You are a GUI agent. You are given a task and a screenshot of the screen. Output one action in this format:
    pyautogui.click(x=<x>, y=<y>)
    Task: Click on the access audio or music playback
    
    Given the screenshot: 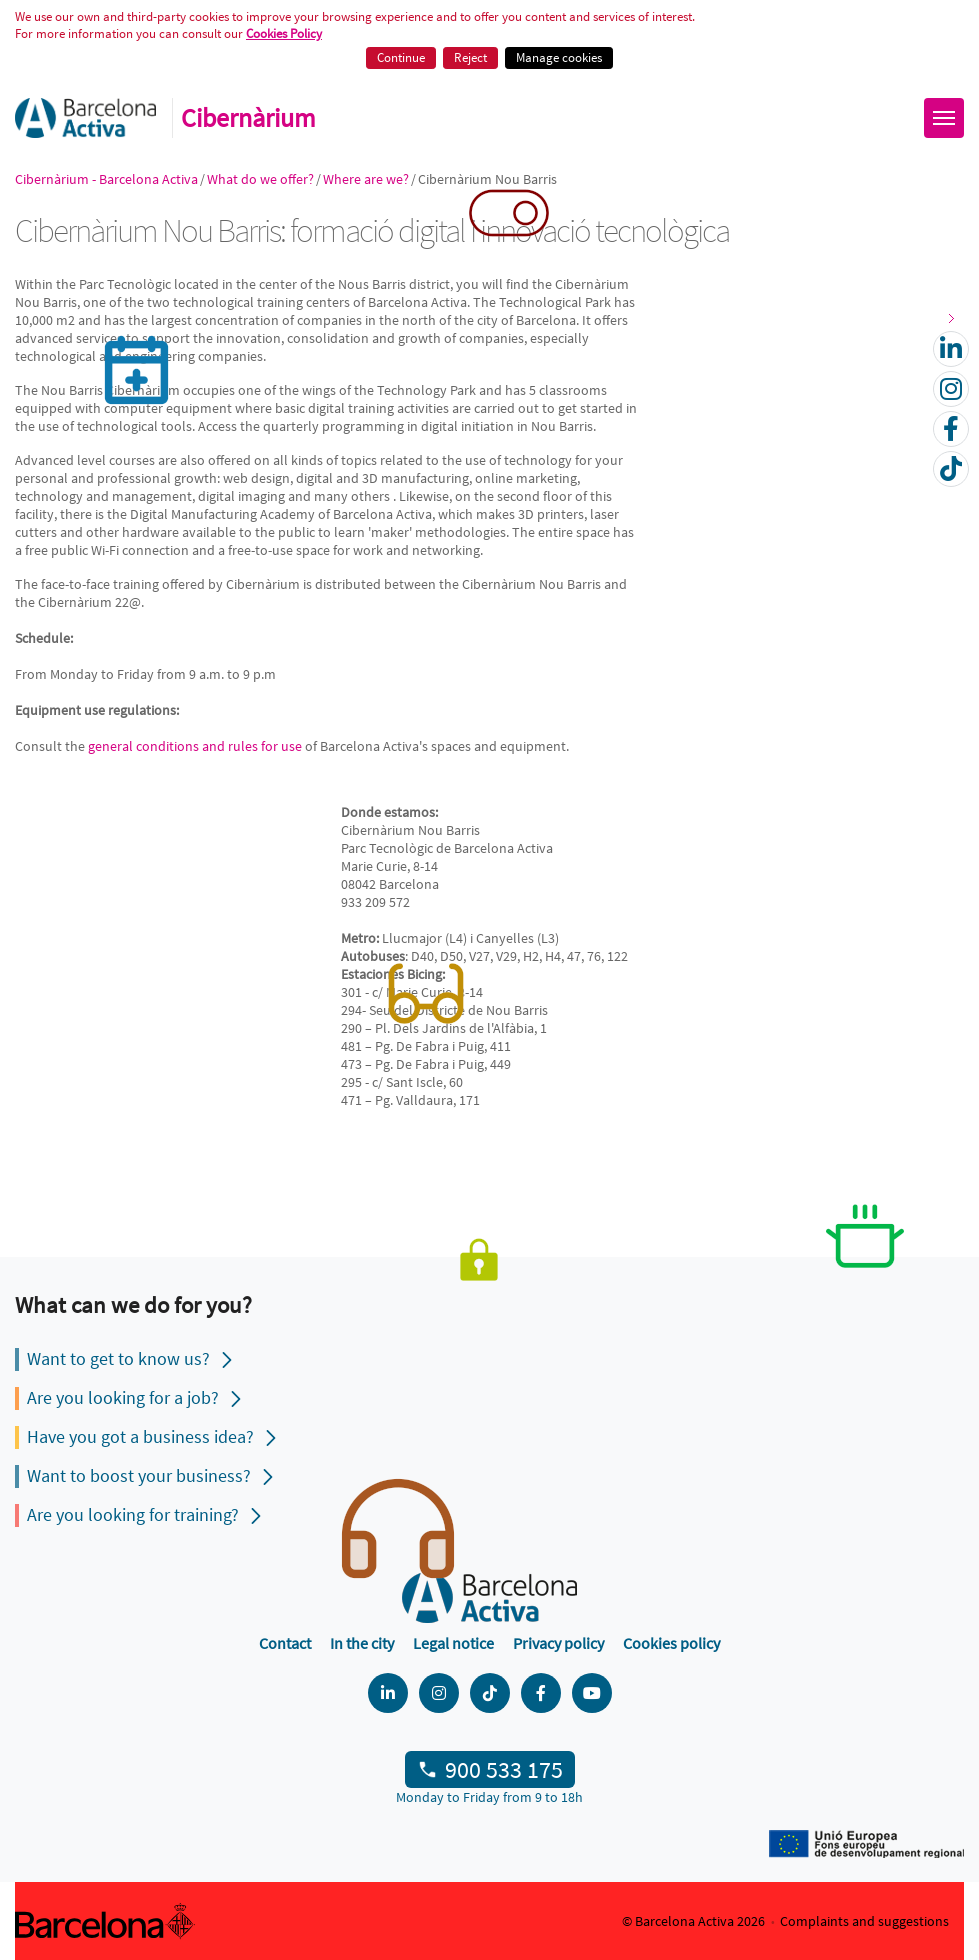 What is the action you would take?
    pyautogui.click(x=398, y=1535)
    